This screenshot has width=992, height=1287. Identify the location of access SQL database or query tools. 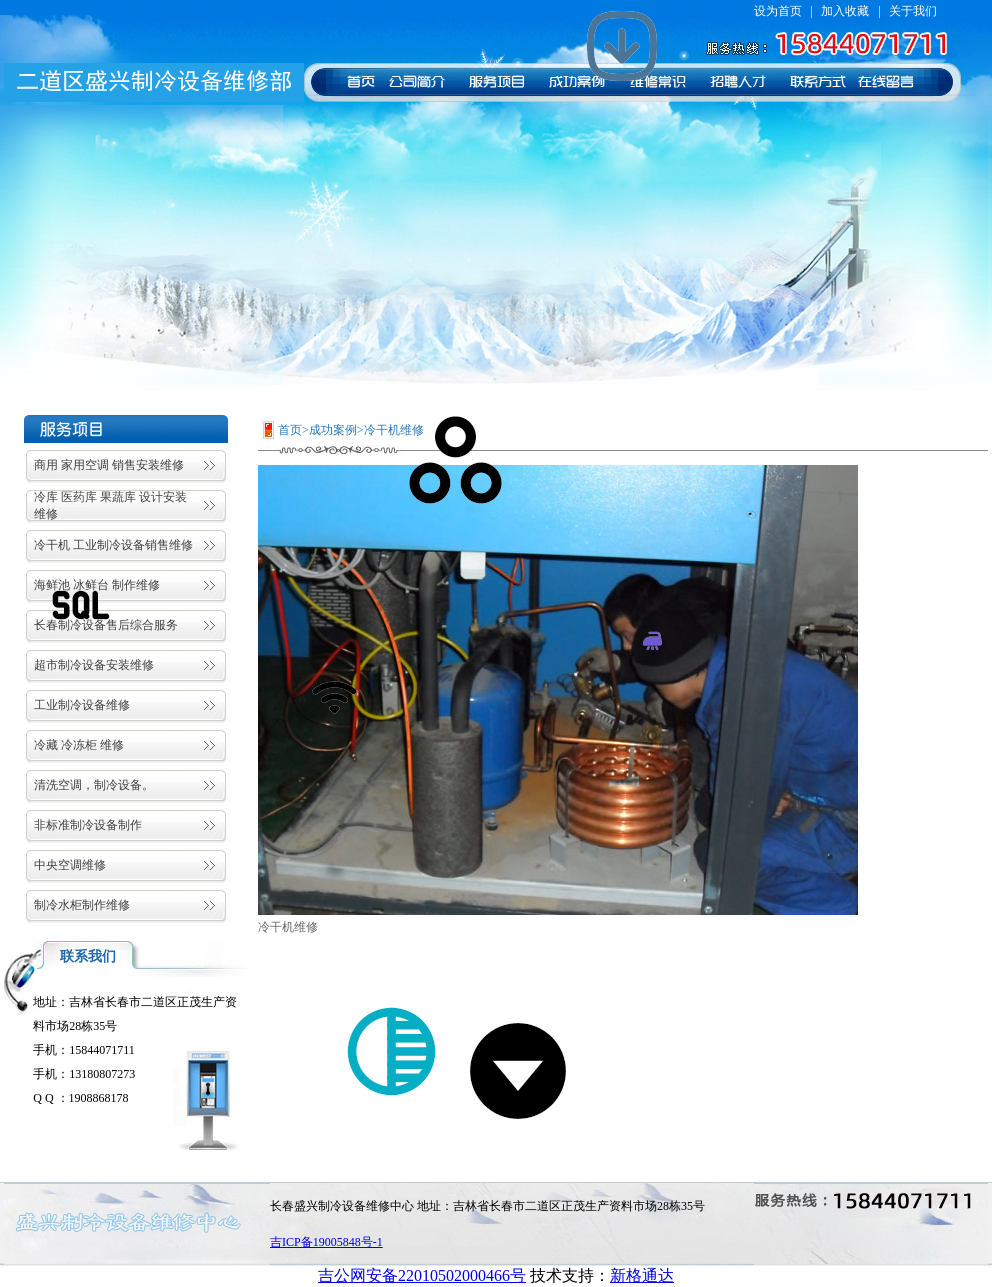
(81, 605).